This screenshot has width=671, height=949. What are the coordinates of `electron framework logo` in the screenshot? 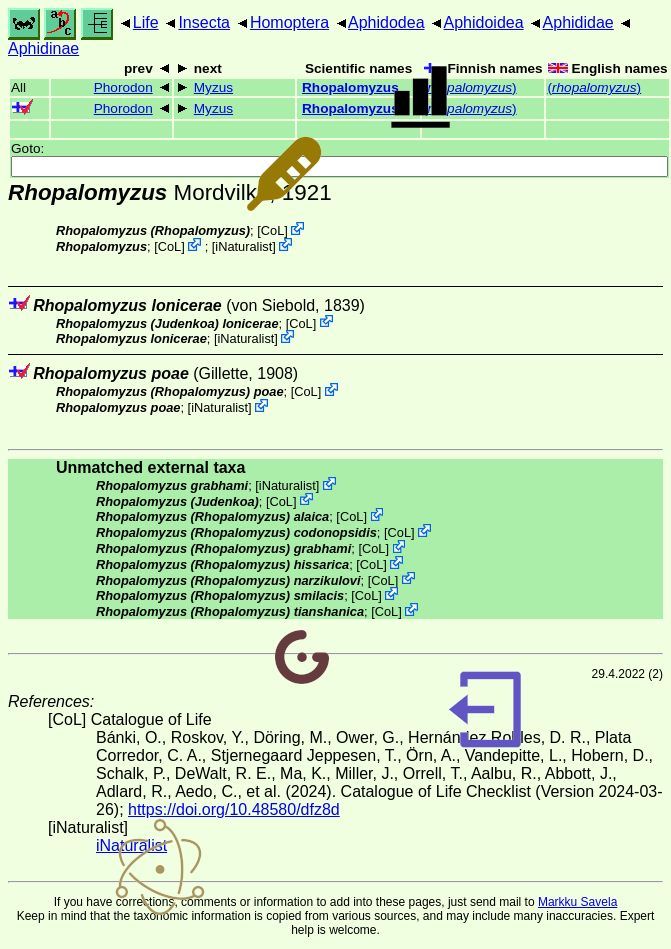 It's located at (160, 867).